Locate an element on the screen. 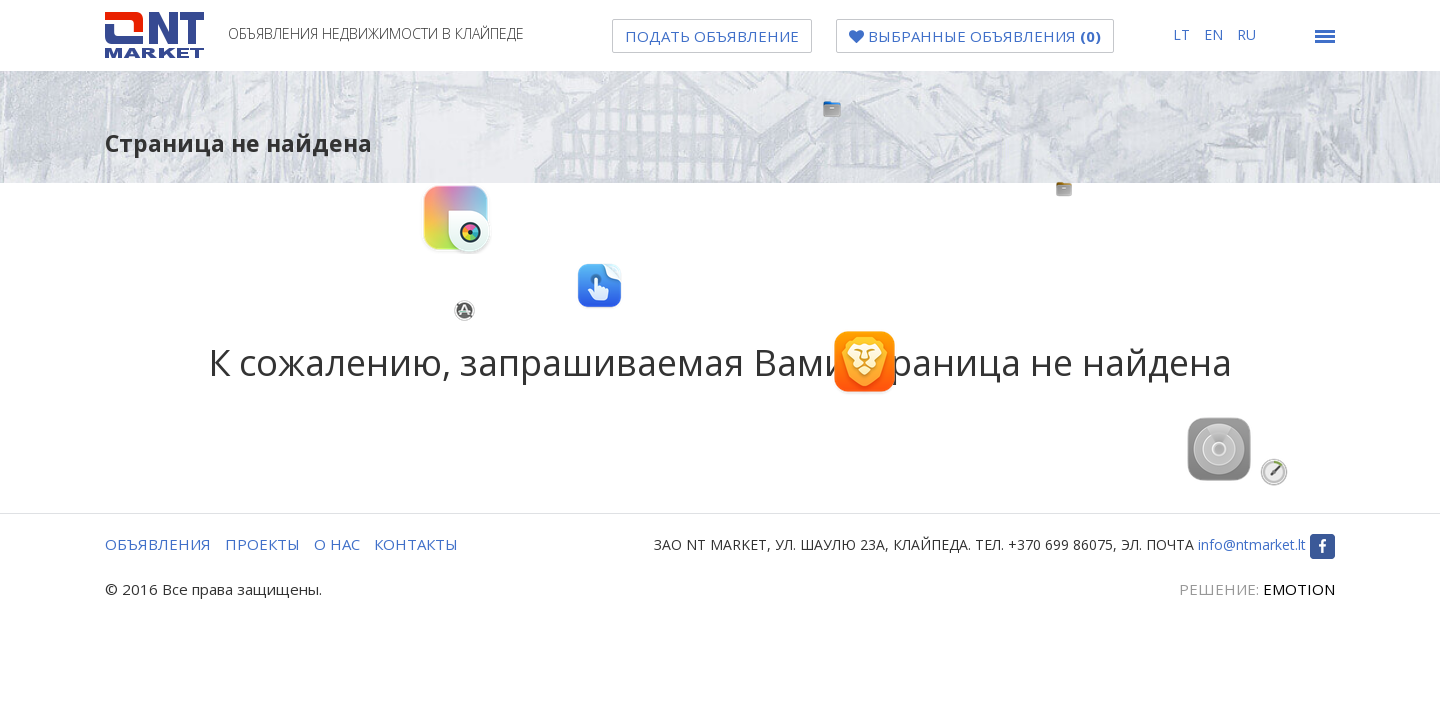  open brave browser beta version is located at coordinates (864, 361).